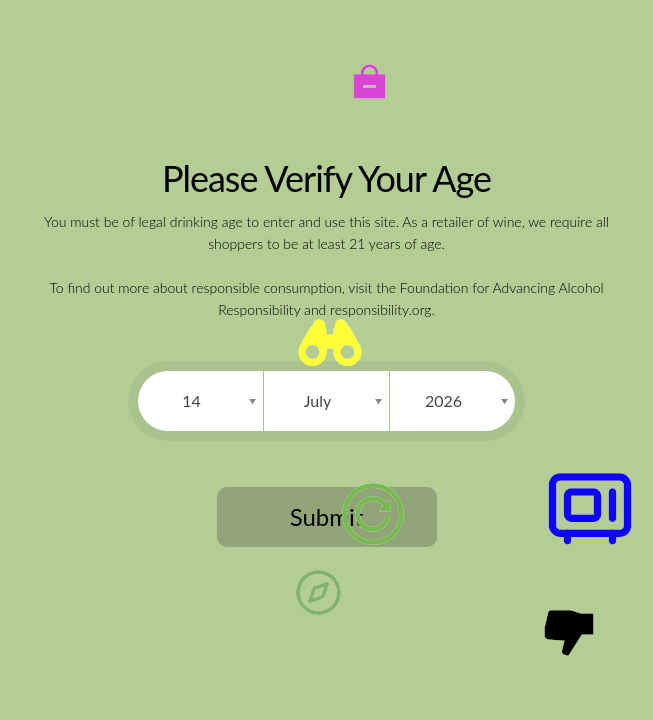 The width and height of the screenshot is (653, 720). Describe the element at coordinates (330, 338) in the screenshot. I see `search or explore content` at that location.